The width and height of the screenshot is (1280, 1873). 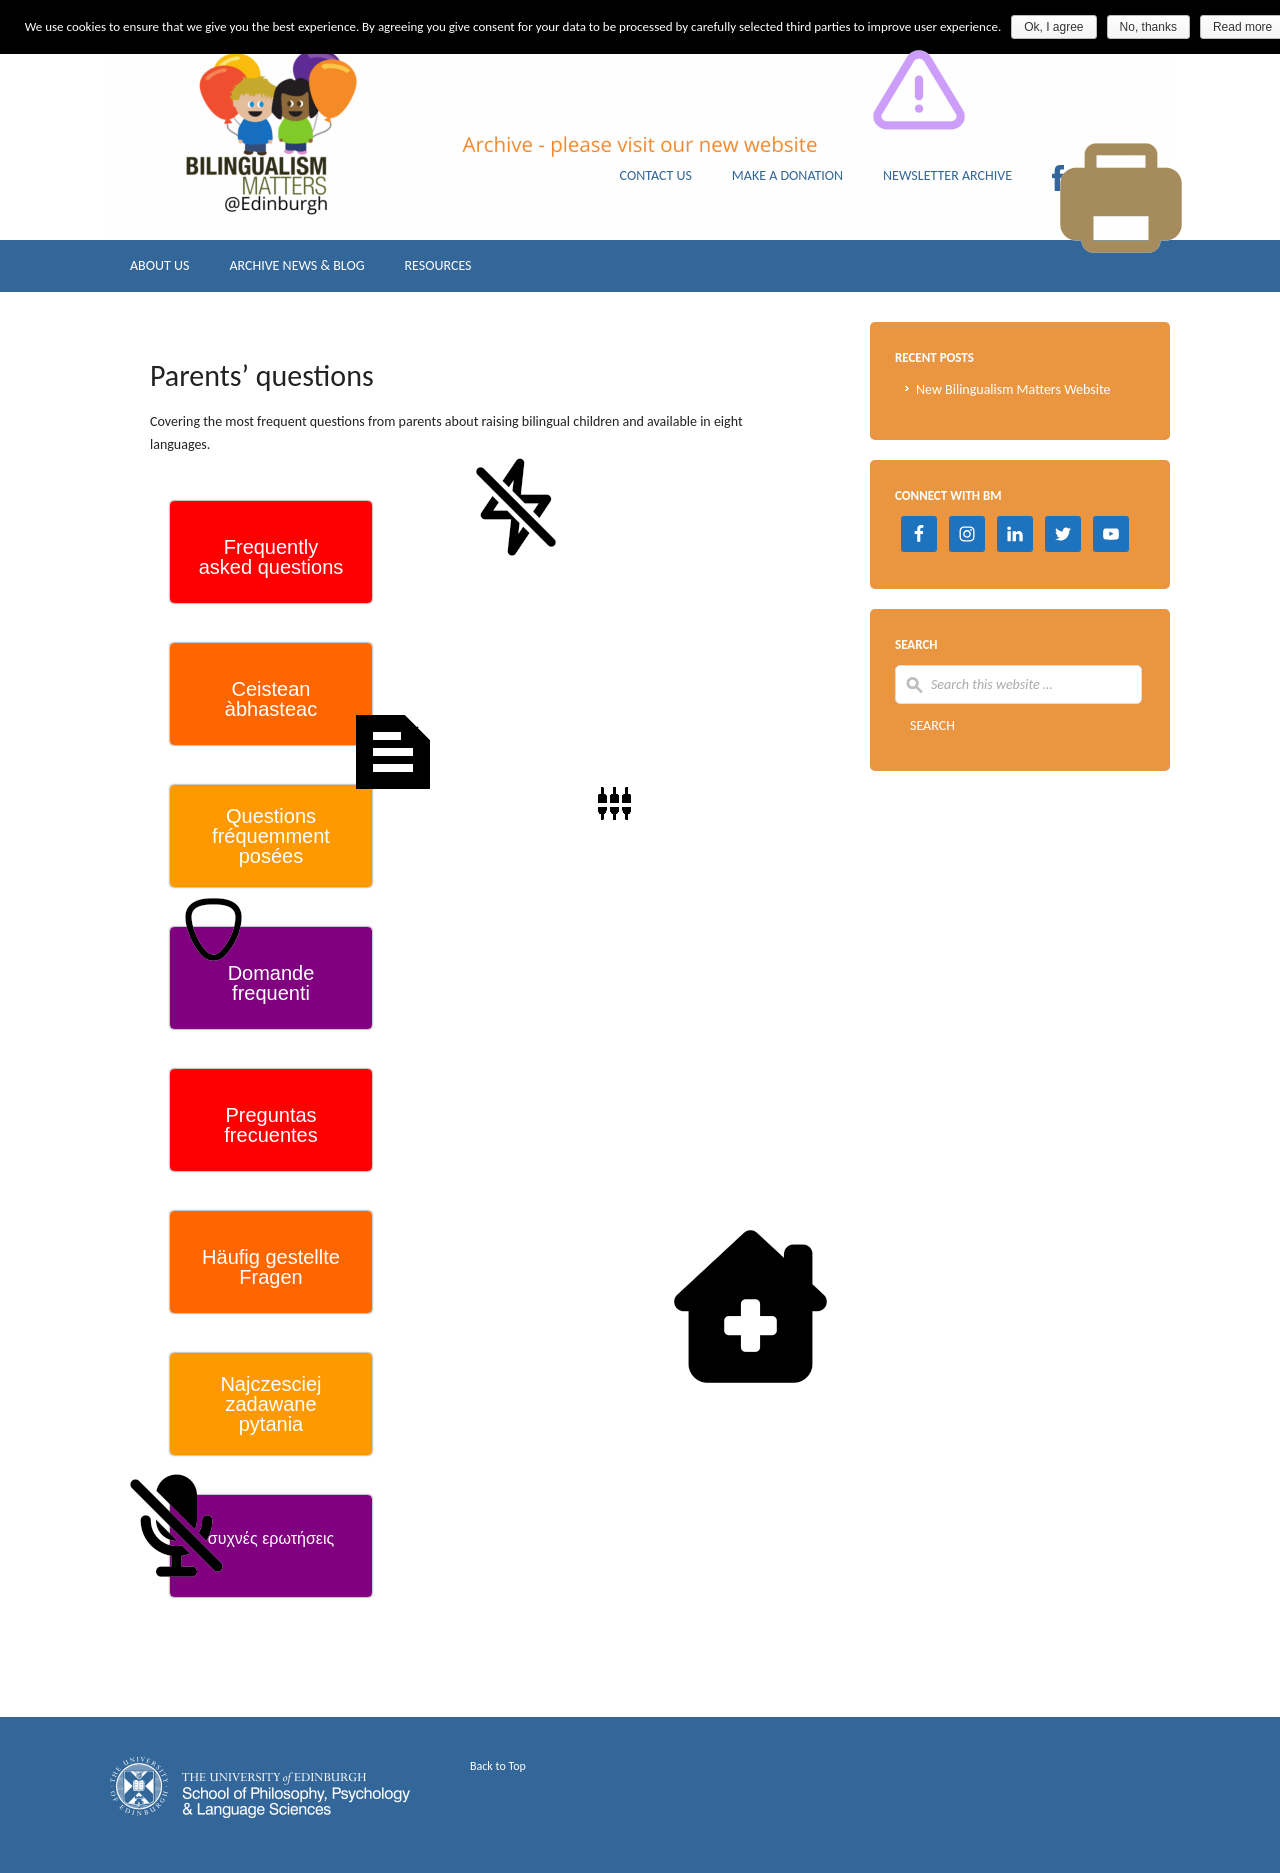 What do you see at coordinates (213, 929) in the screenshot?
I see `access music or guitar-related features` at bounding box center [213, 929].